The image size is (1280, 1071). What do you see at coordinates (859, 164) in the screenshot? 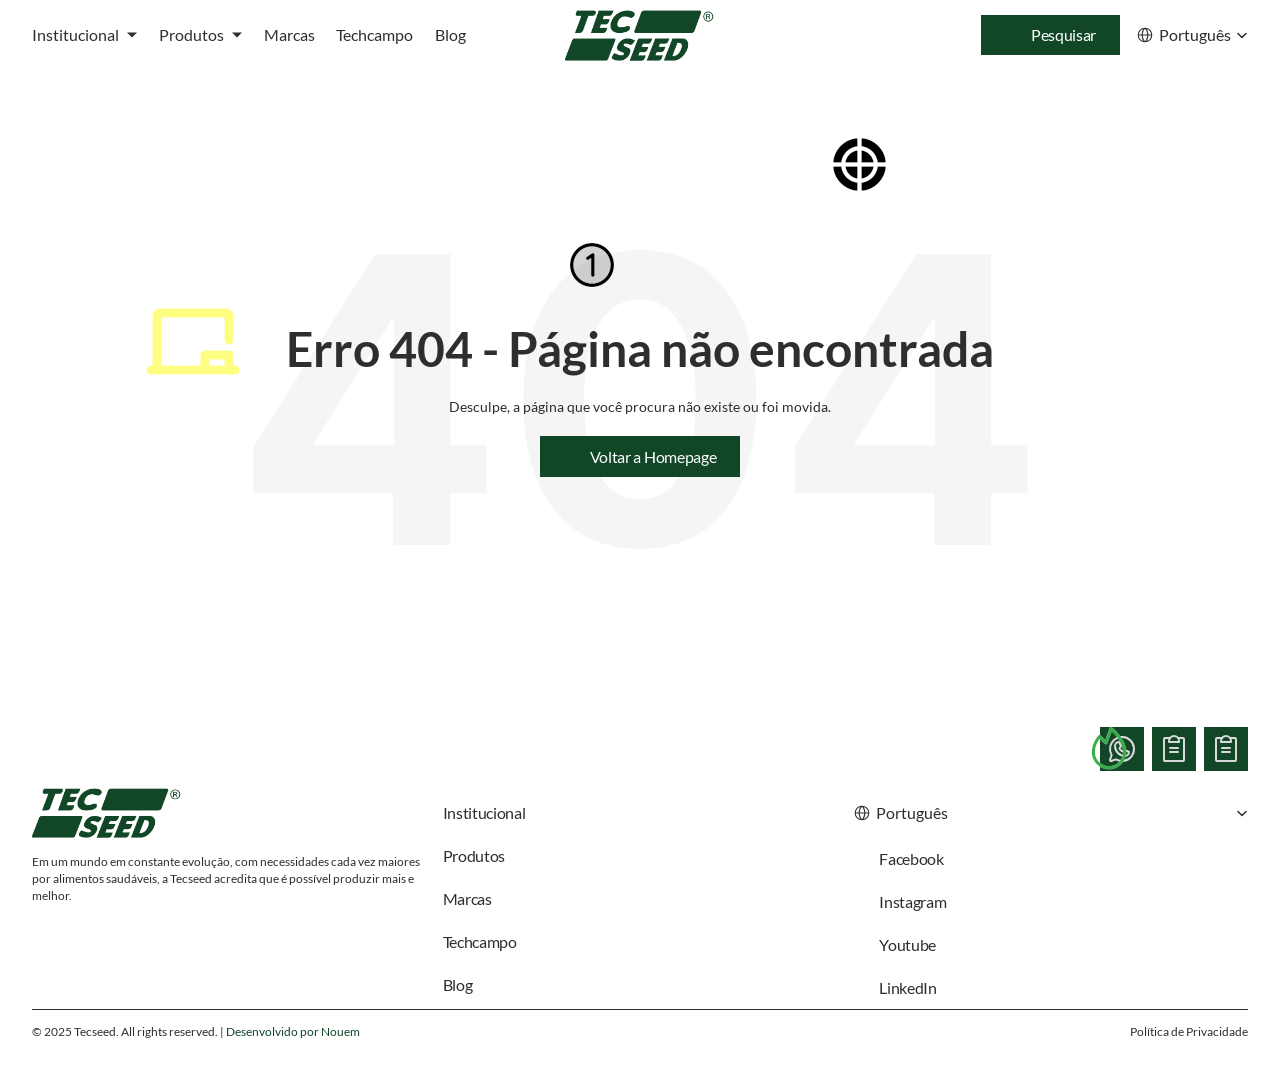
I see `view polar chart analytics` at bounding box center [859, 164].